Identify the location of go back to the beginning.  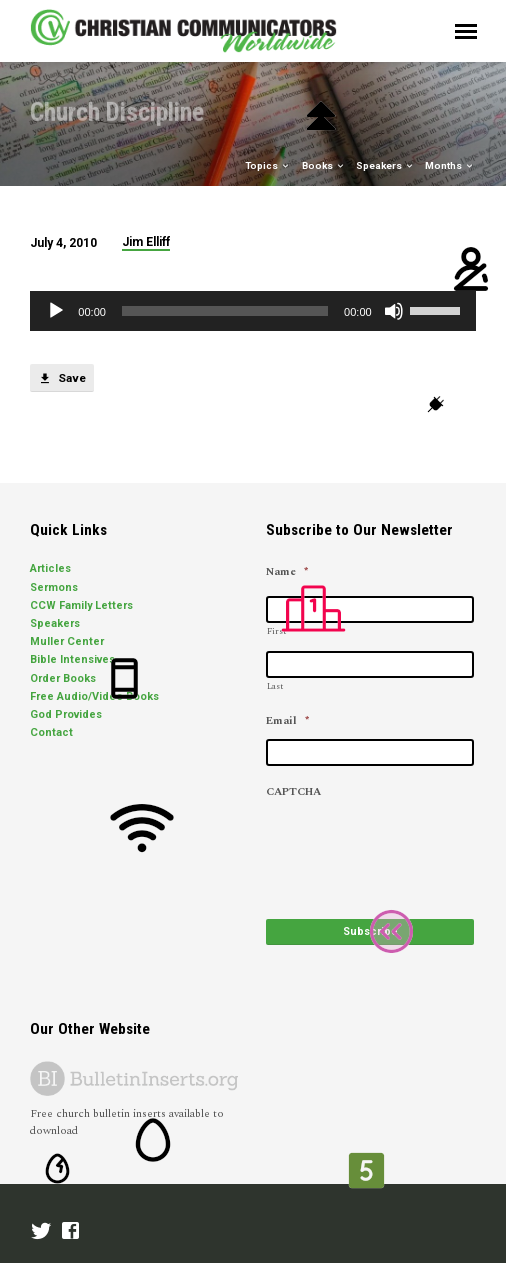
(391, 931).